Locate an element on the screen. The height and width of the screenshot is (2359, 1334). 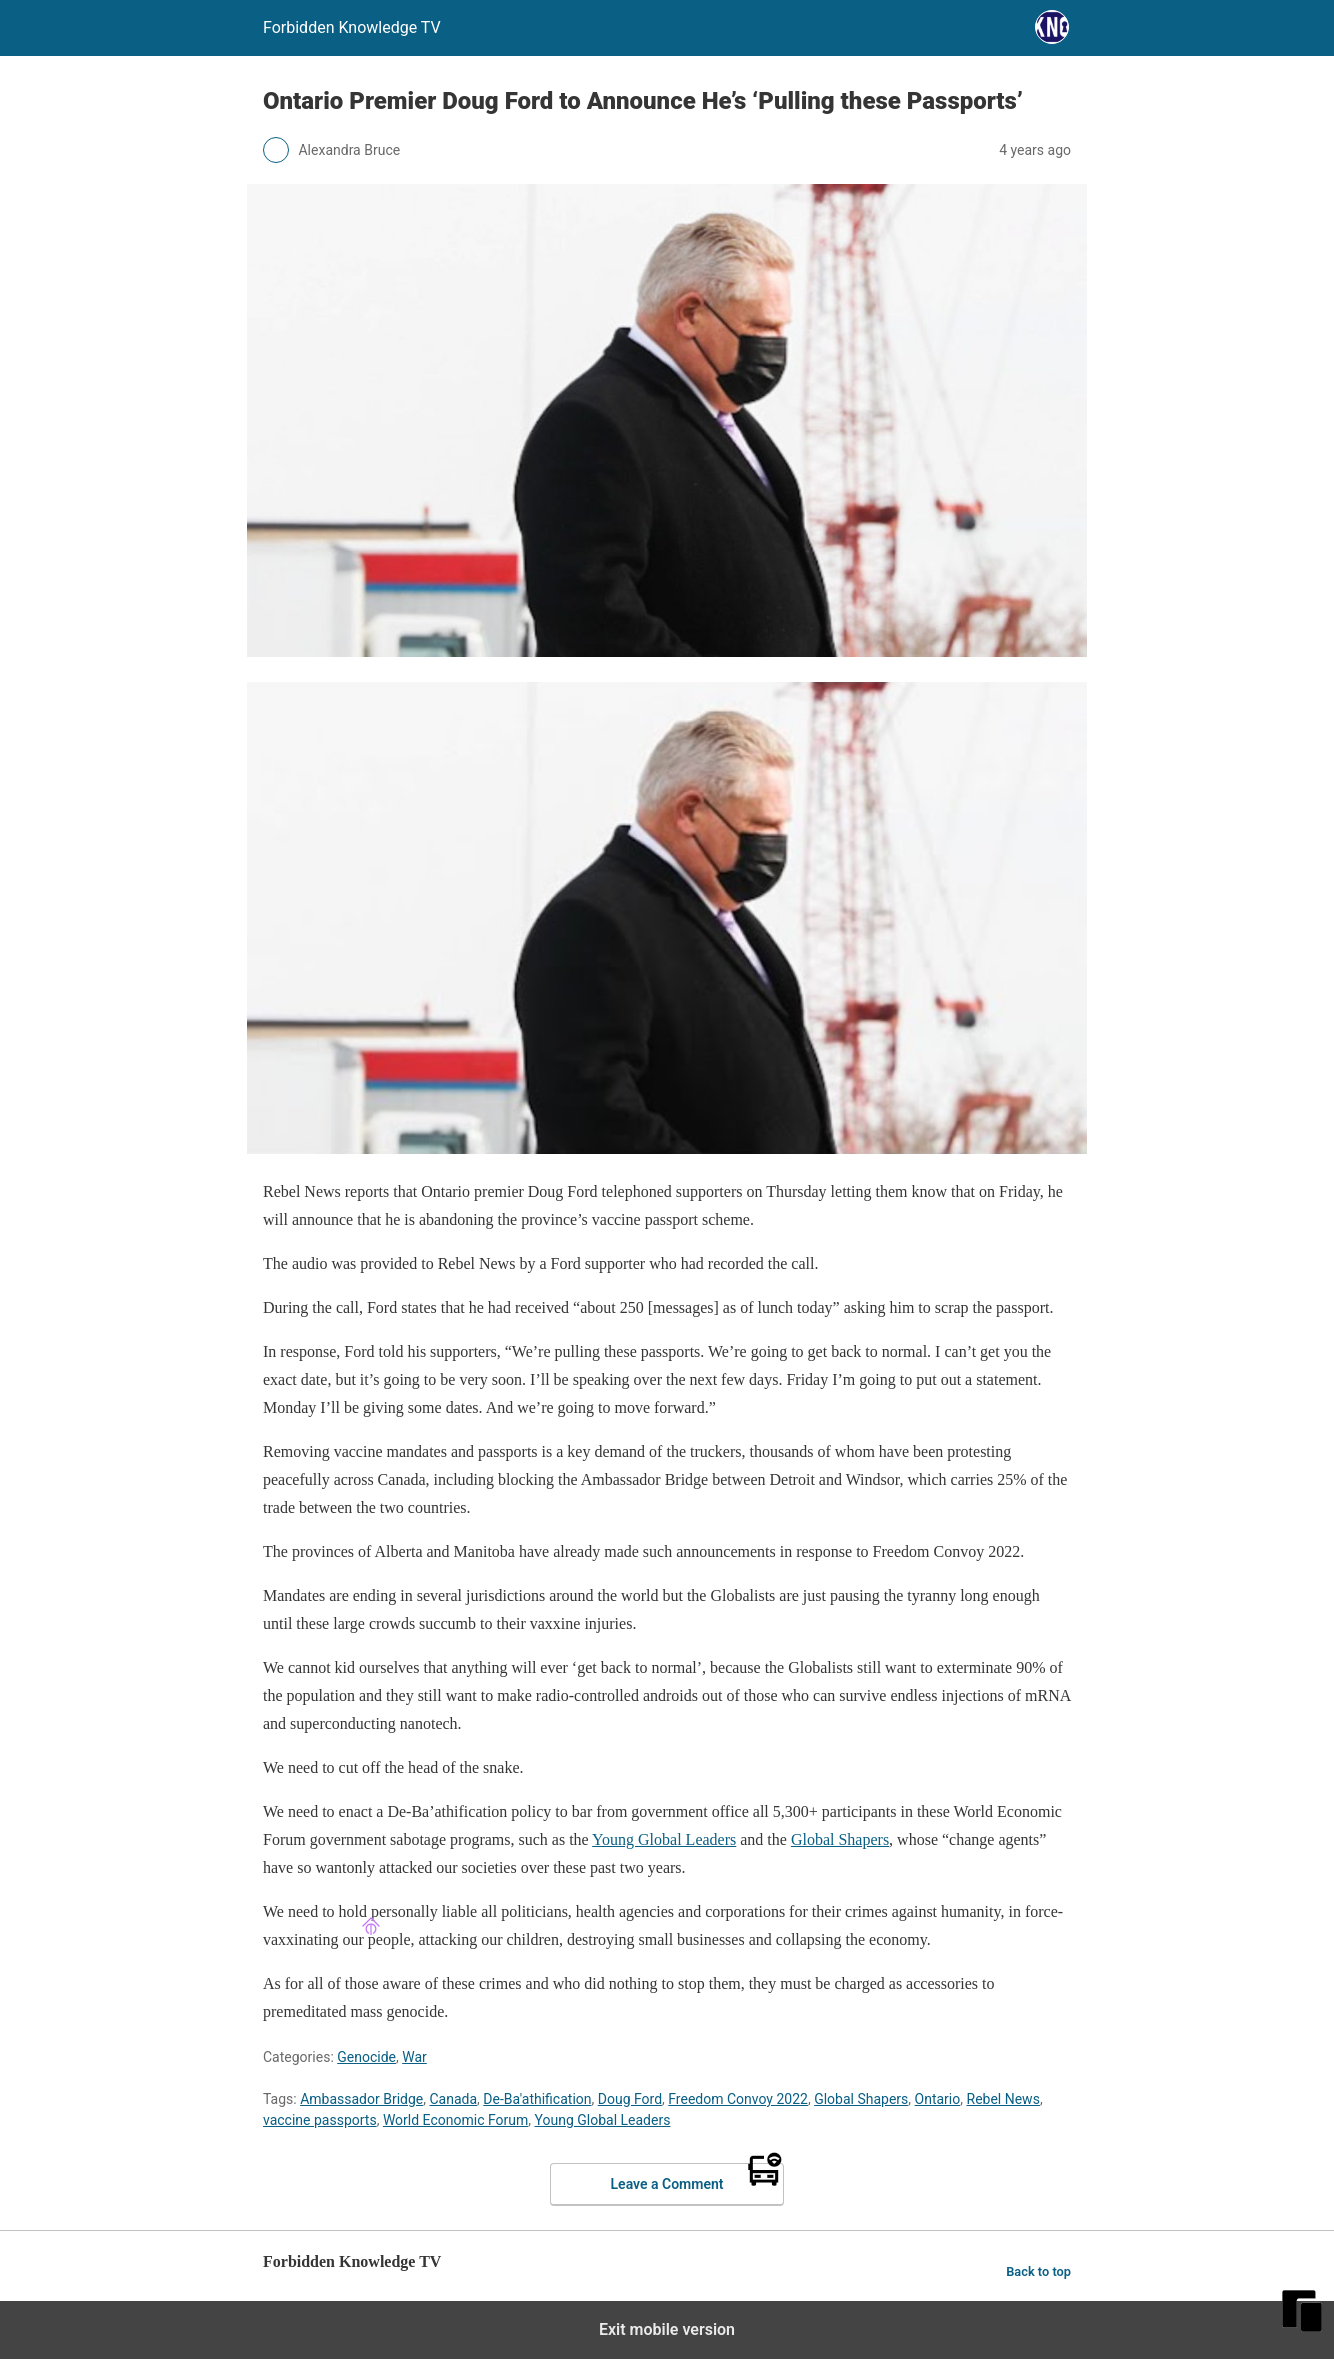
indicates wifi available on public transit is located at coordinates (764, 2170).